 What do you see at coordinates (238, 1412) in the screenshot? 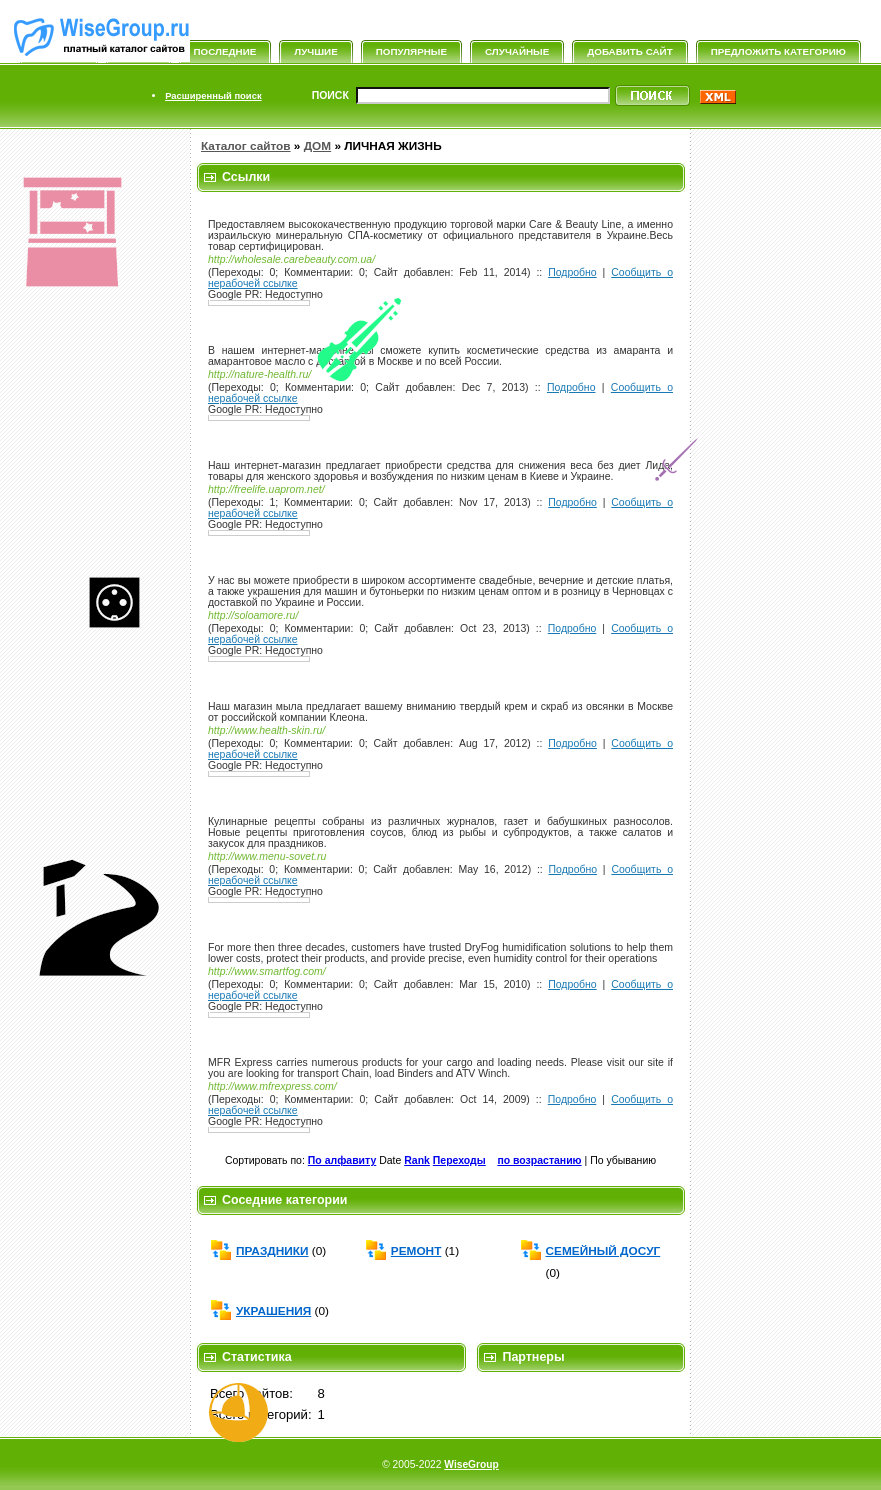
I see `view planetary or geological core details` at bounding box center [238, 1412].